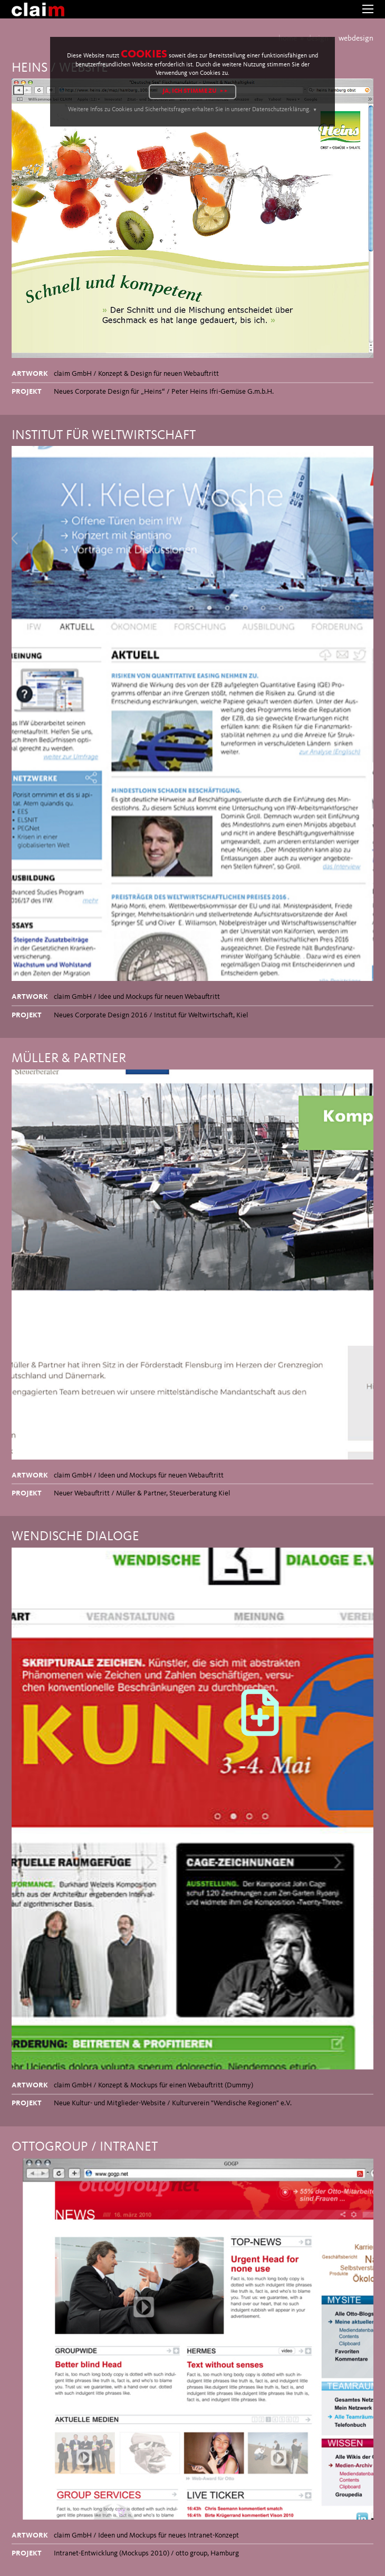 The width and height of the screenshot is (385, 2576). Describe the element at coordinates (121, 2512) in the screenshot. I see `access disney-related content or apps` at that location.